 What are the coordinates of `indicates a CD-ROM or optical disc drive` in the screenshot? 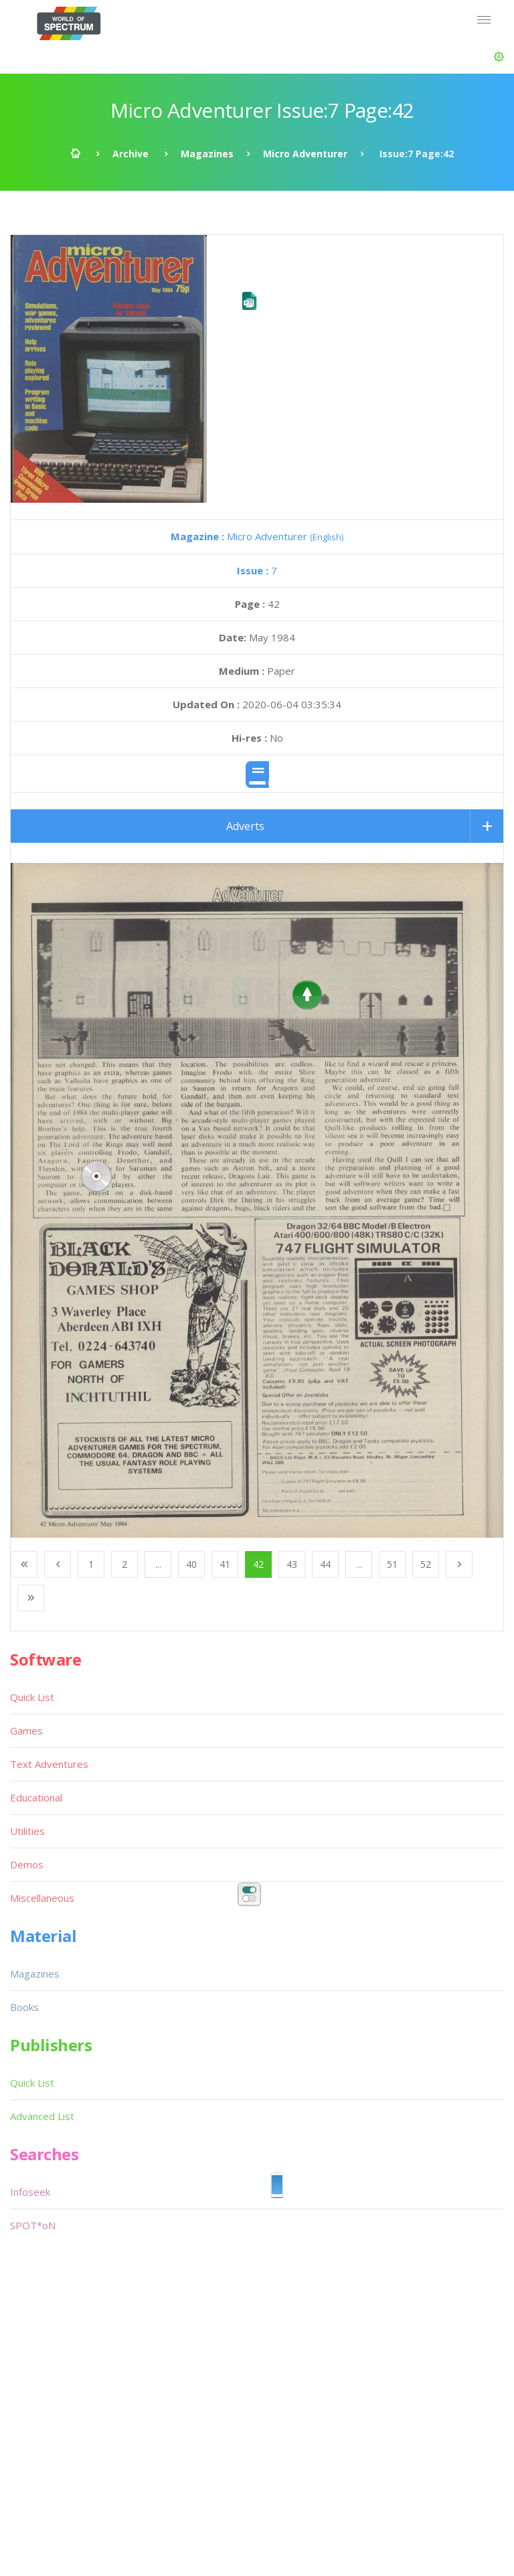 It's located at (96, 1176).